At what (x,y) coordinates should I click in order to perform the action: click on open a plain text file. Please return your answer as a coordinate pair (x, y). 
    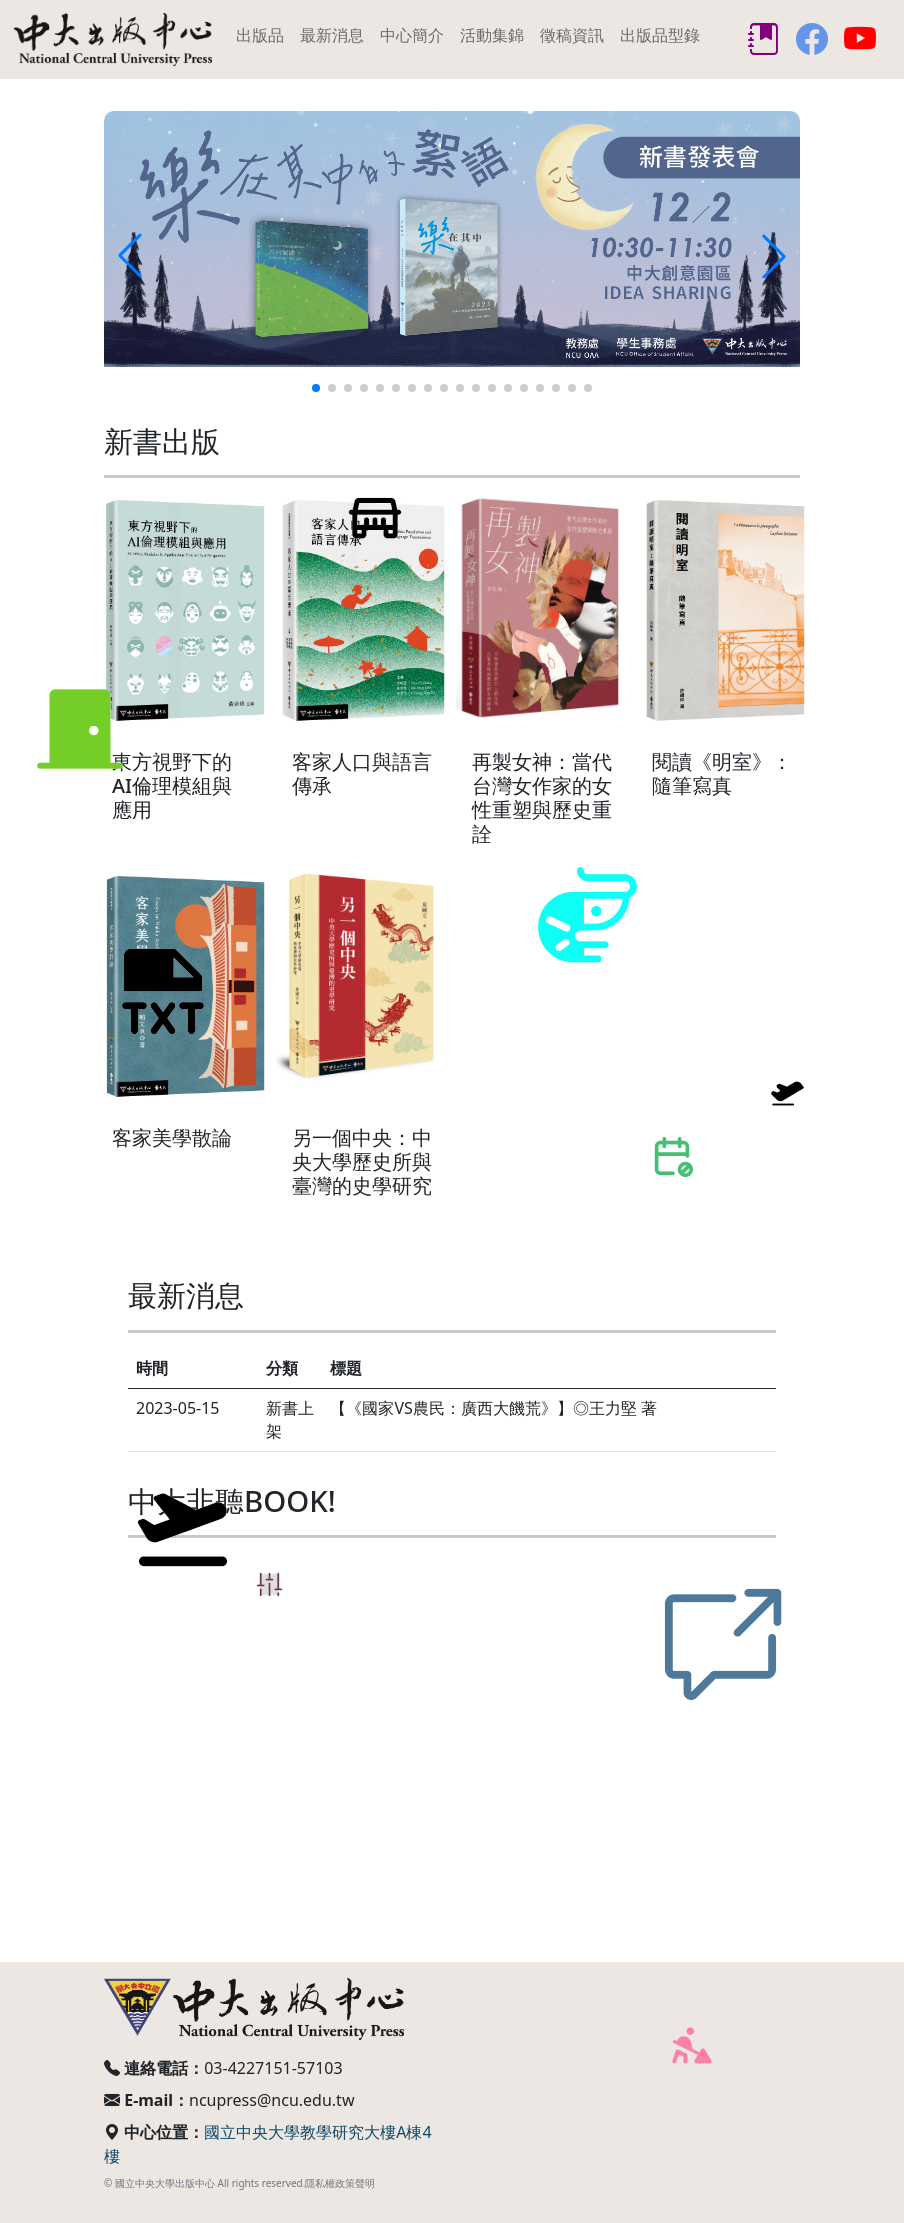
    Looking at the image, I should click on (163, 995).